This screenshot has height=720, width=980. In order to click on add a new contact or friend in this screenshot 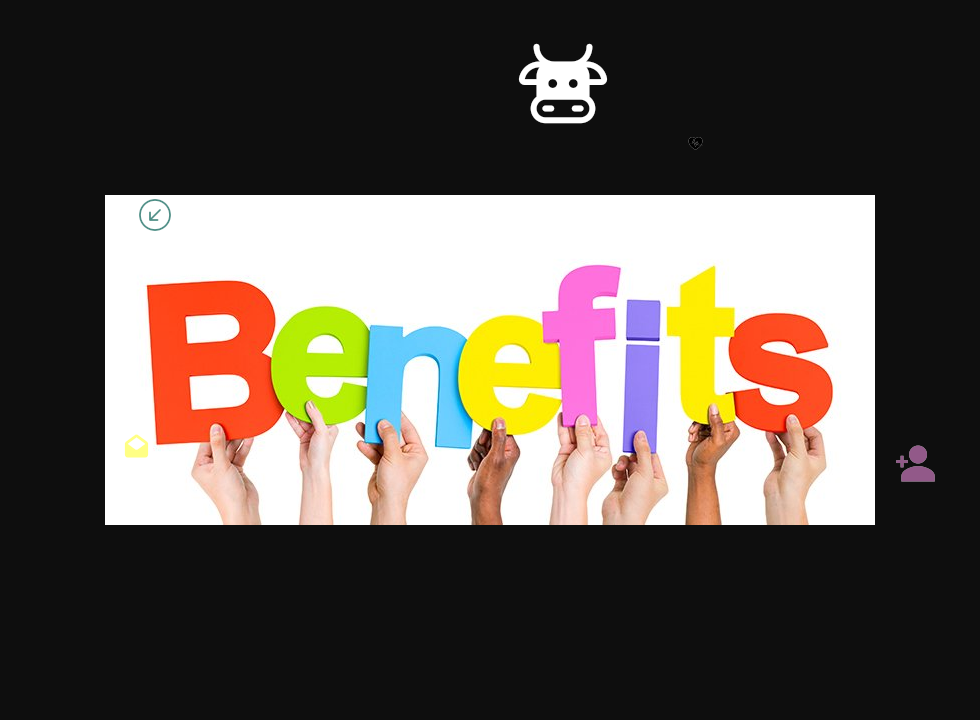, I will do `click(915, 463)`.